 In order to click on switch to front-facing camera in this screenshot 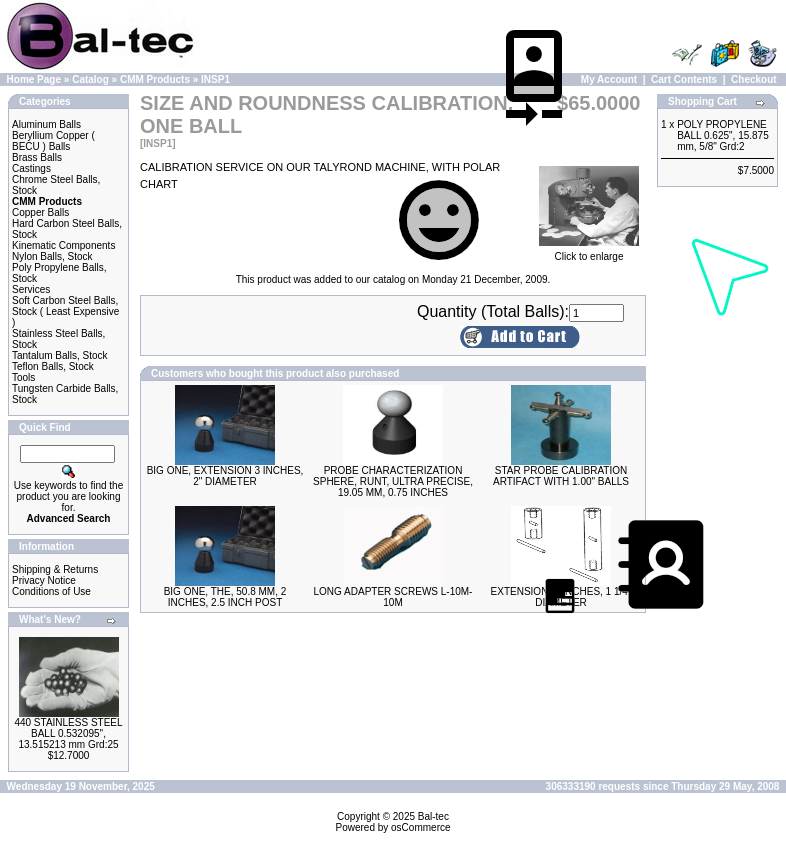, I will do `click(534, 78)`.